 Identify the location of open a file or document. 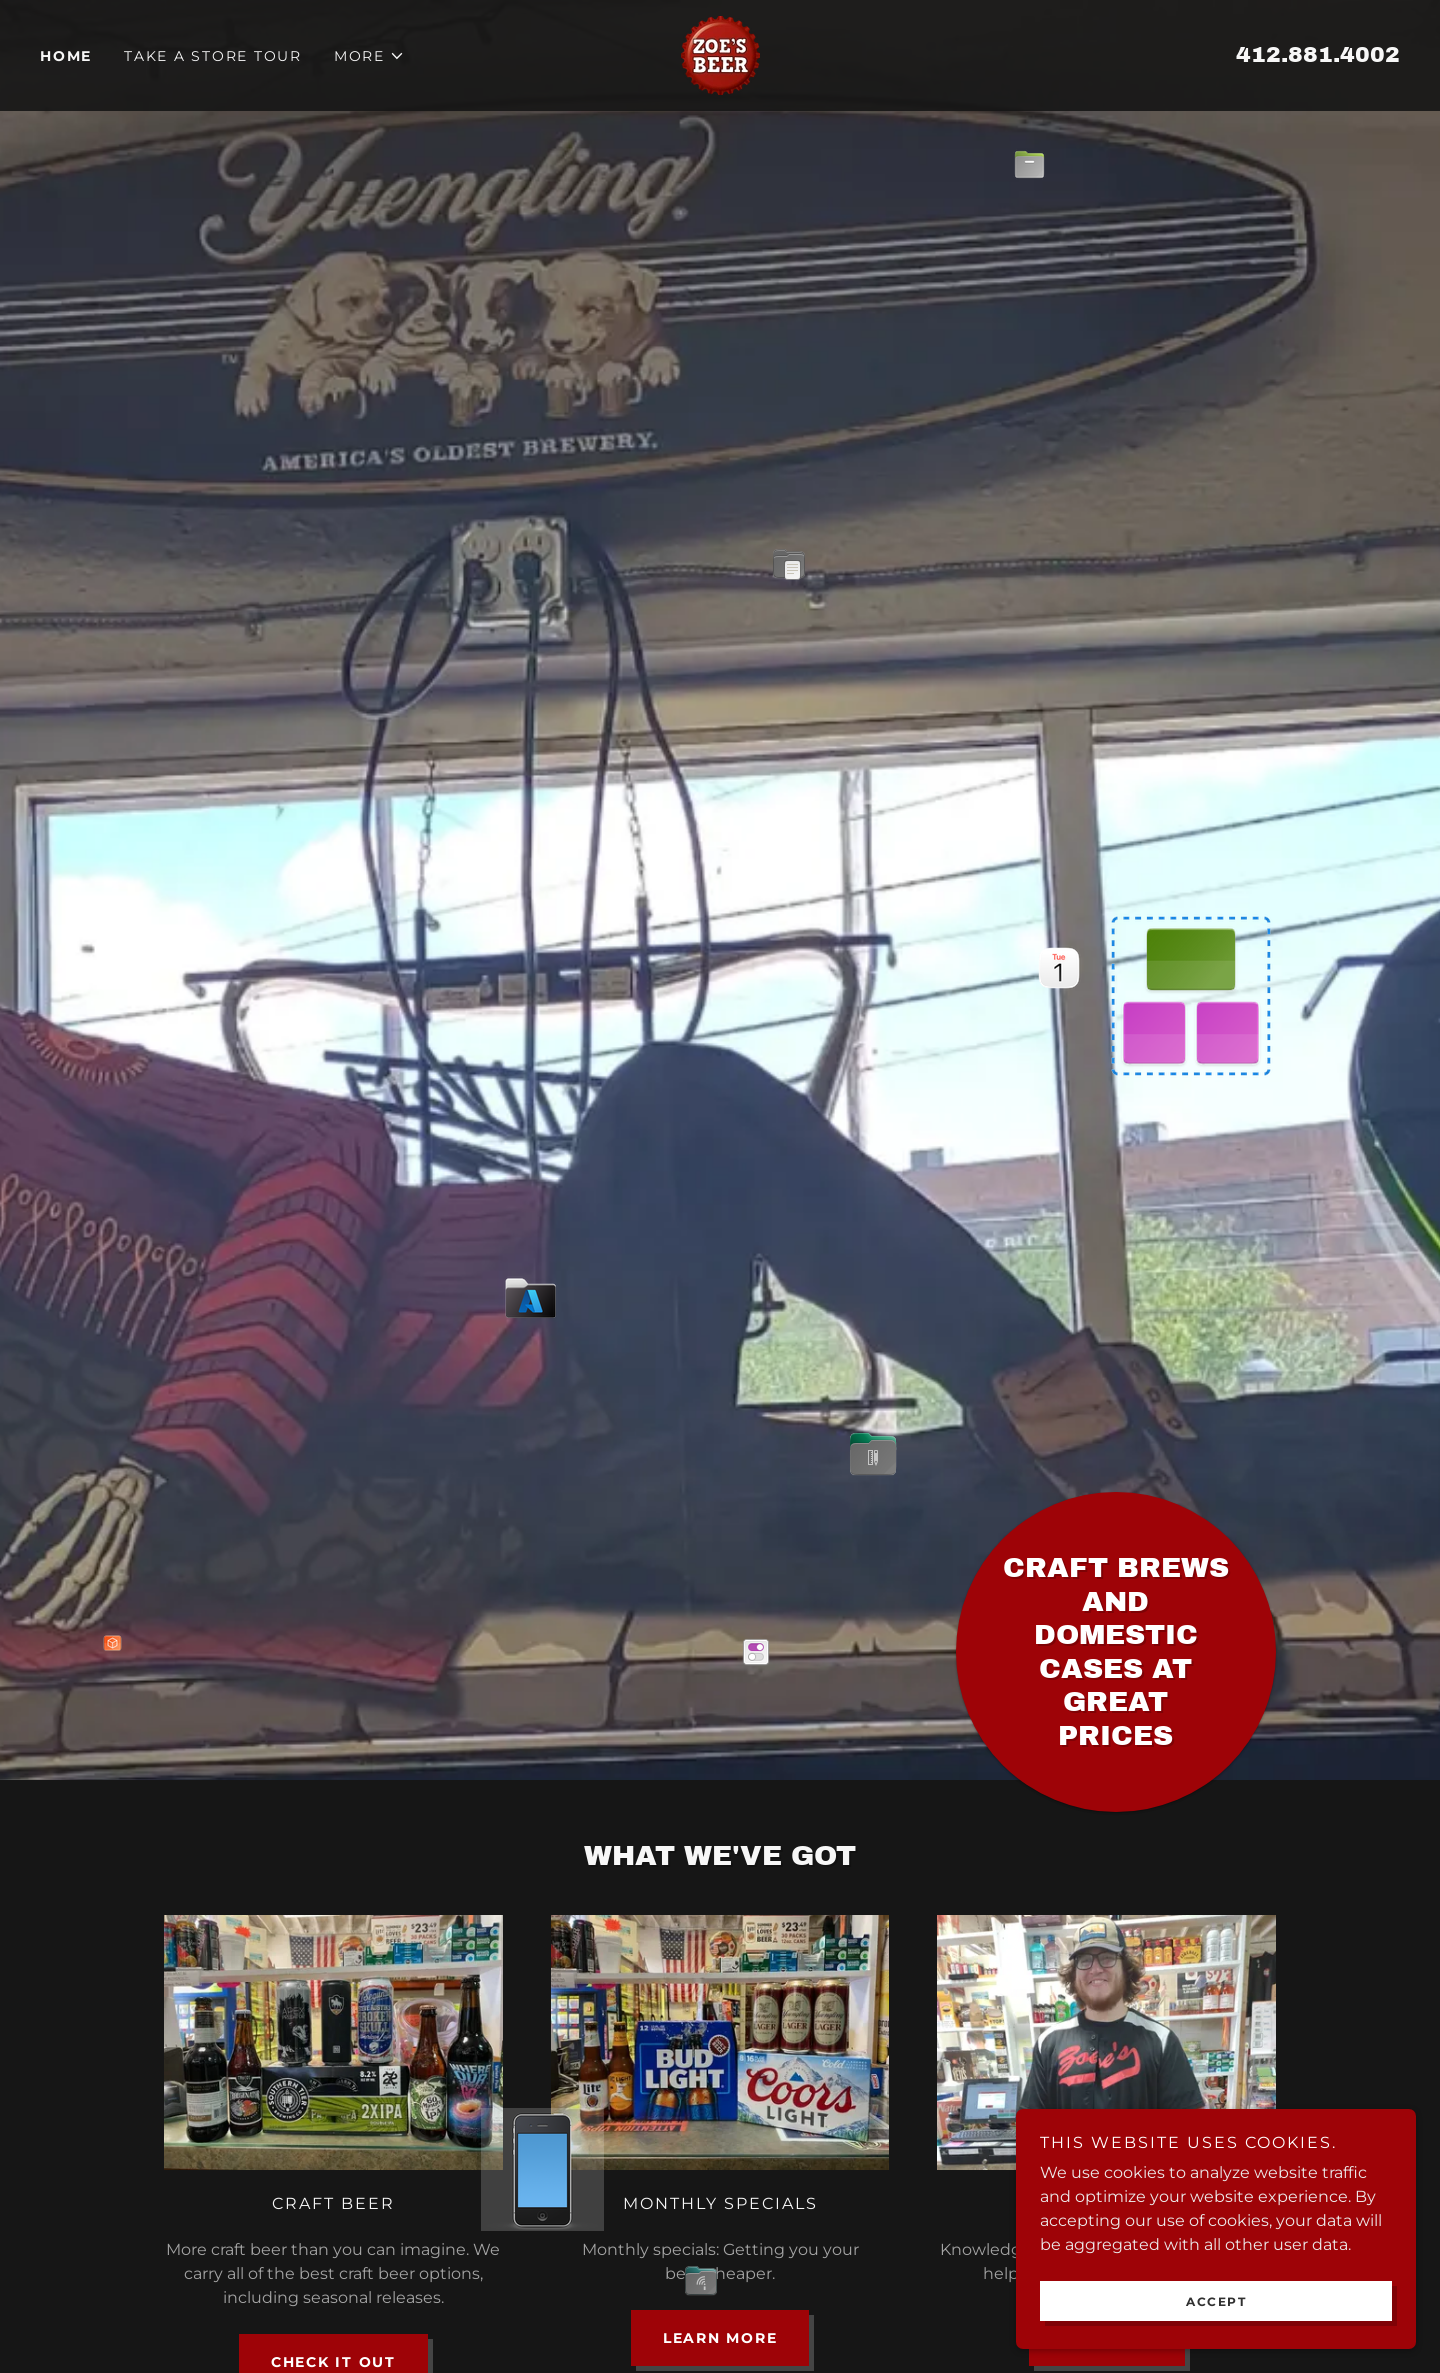
(789, 564).